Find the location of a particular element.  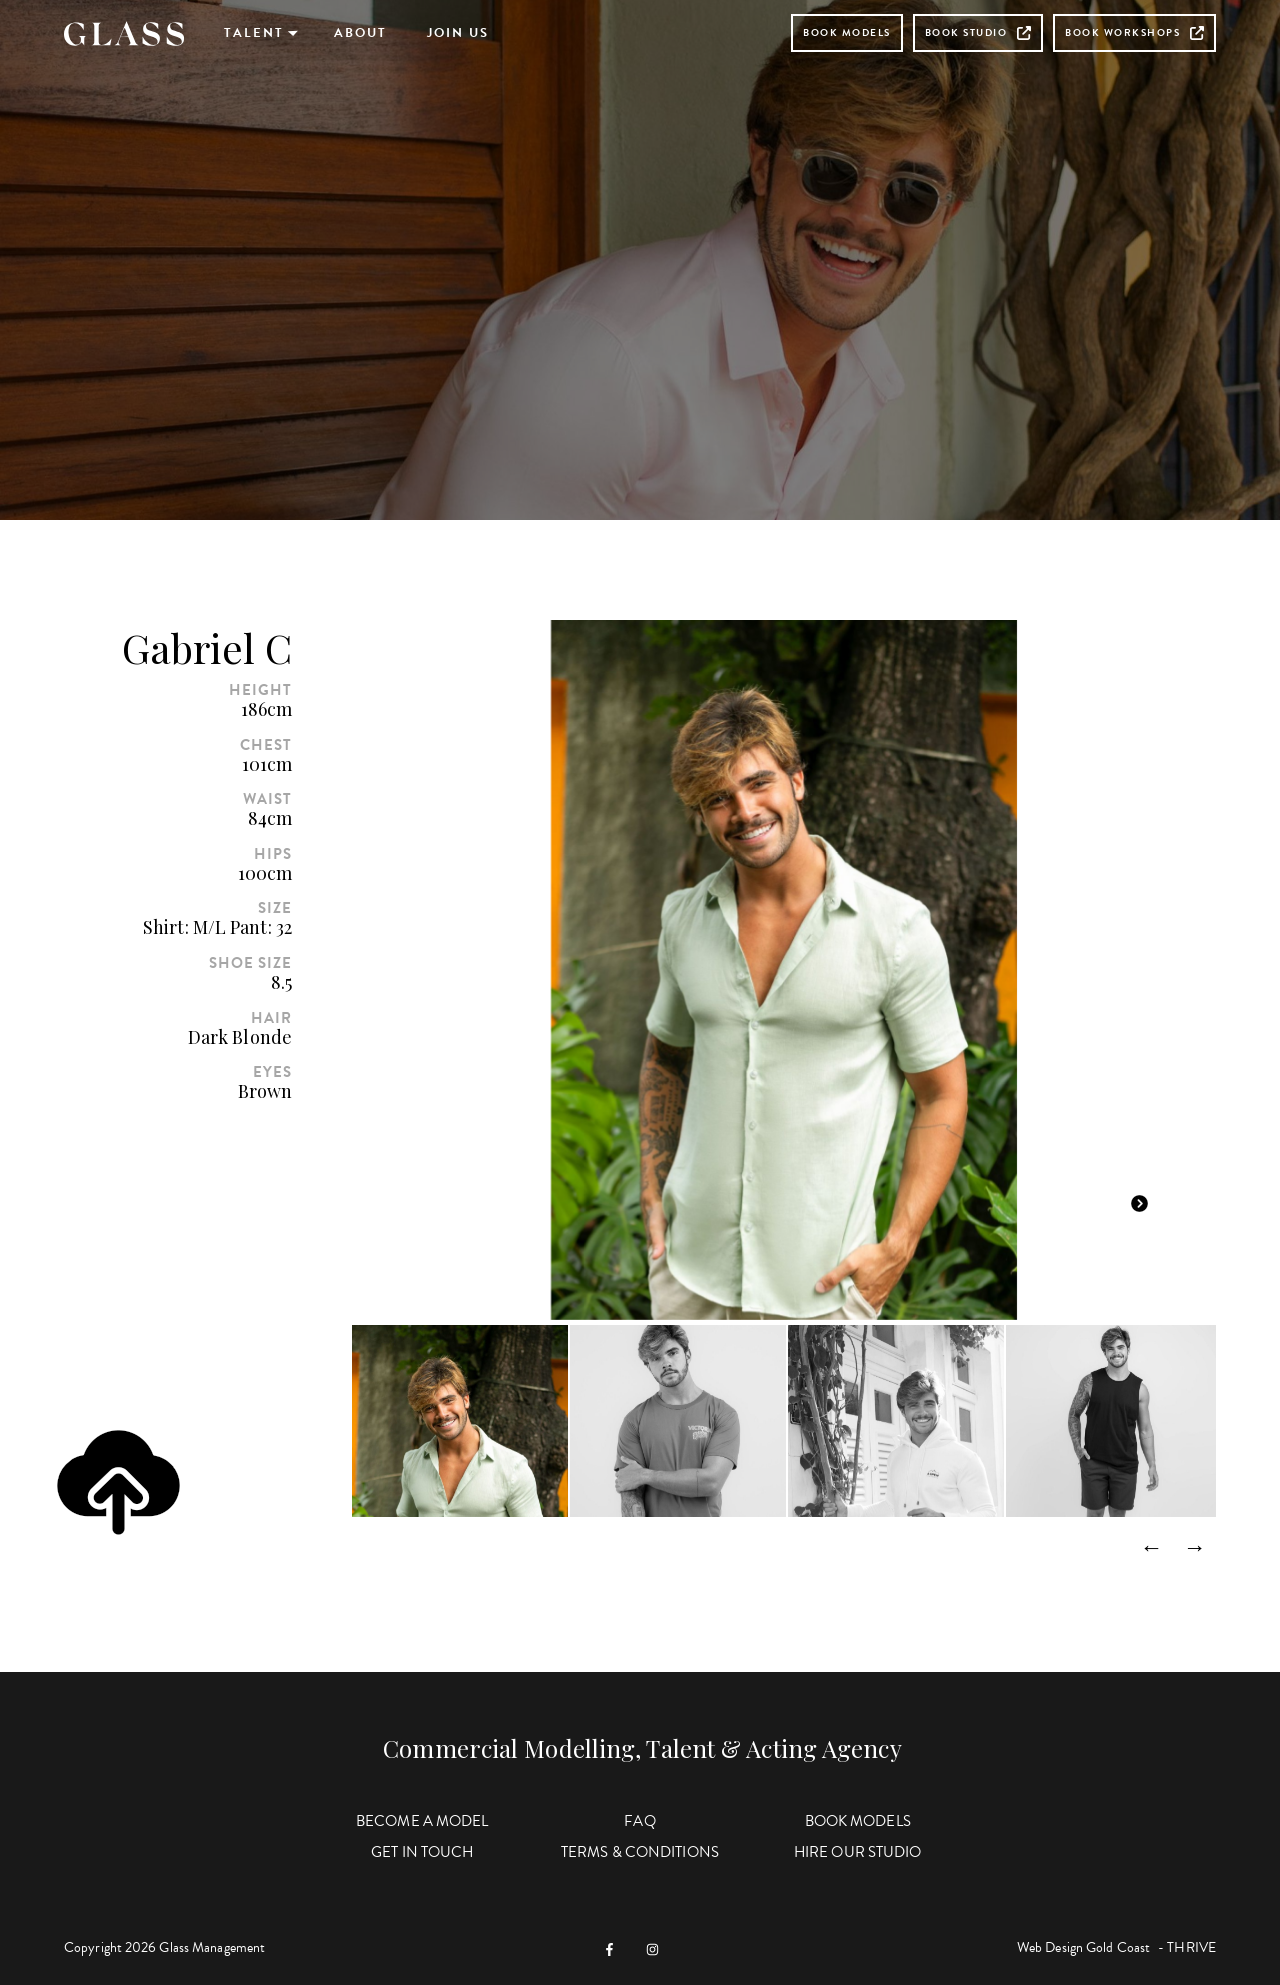

upload a file to cloud storage is located at coordinates (118, 1479).